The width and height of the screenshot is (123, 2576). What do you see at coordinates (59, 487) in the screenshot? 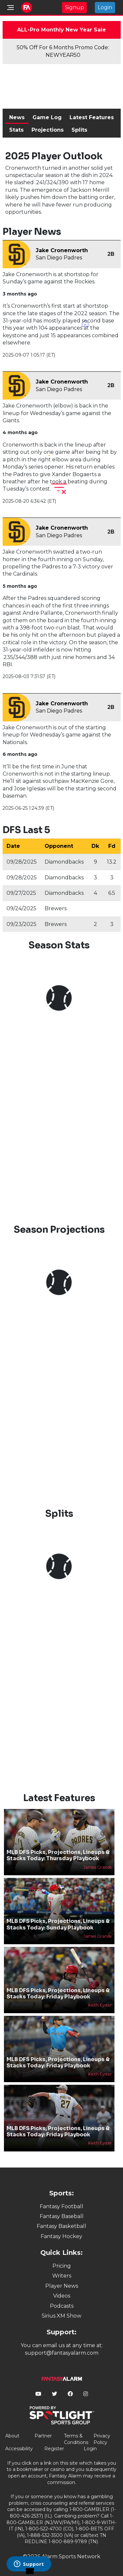
I see `clear all active filters` at bounding box center [59, 487].